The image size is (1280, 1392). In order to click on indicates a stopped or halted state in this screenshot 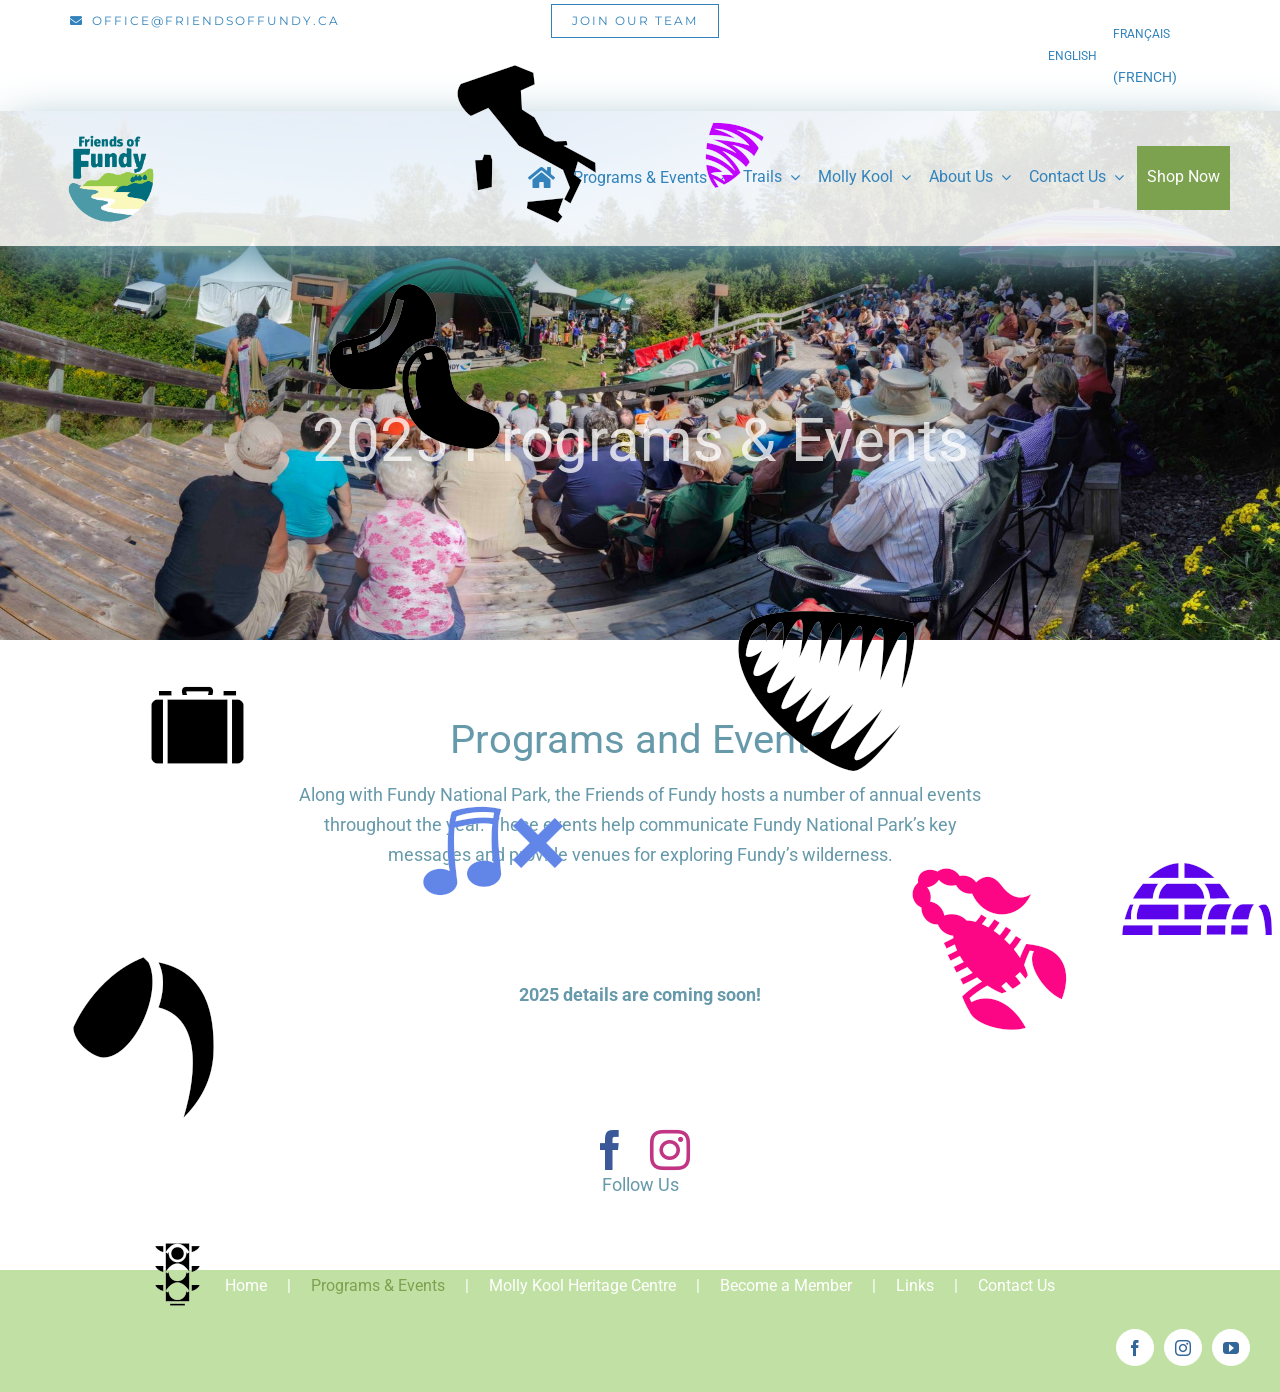, I will do `click(177, 1274)`.